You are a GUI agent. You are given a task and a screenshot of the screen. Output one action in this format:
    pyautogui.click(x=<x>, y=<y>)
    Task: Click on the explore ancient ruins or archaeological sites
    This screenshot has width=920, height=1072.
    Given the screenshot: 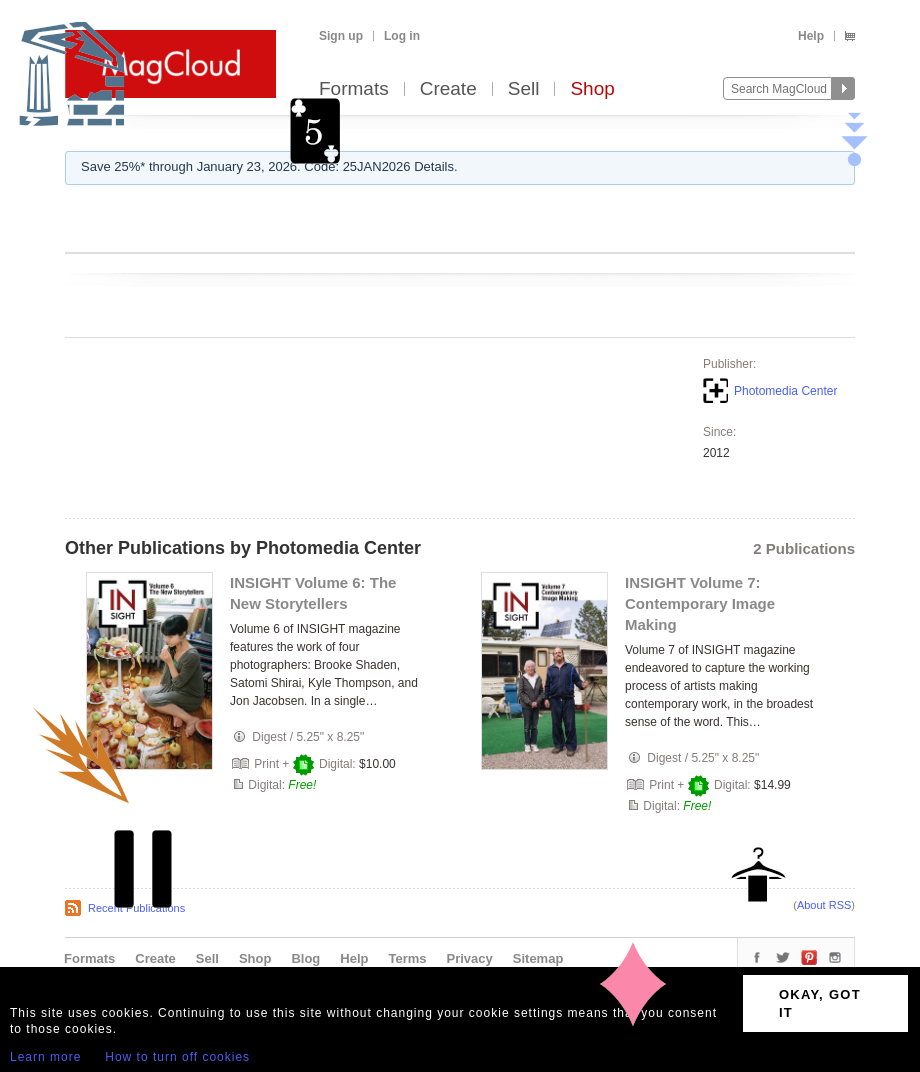 What is the action you would take?
    pyautogui.click(x=71, y=74)
    